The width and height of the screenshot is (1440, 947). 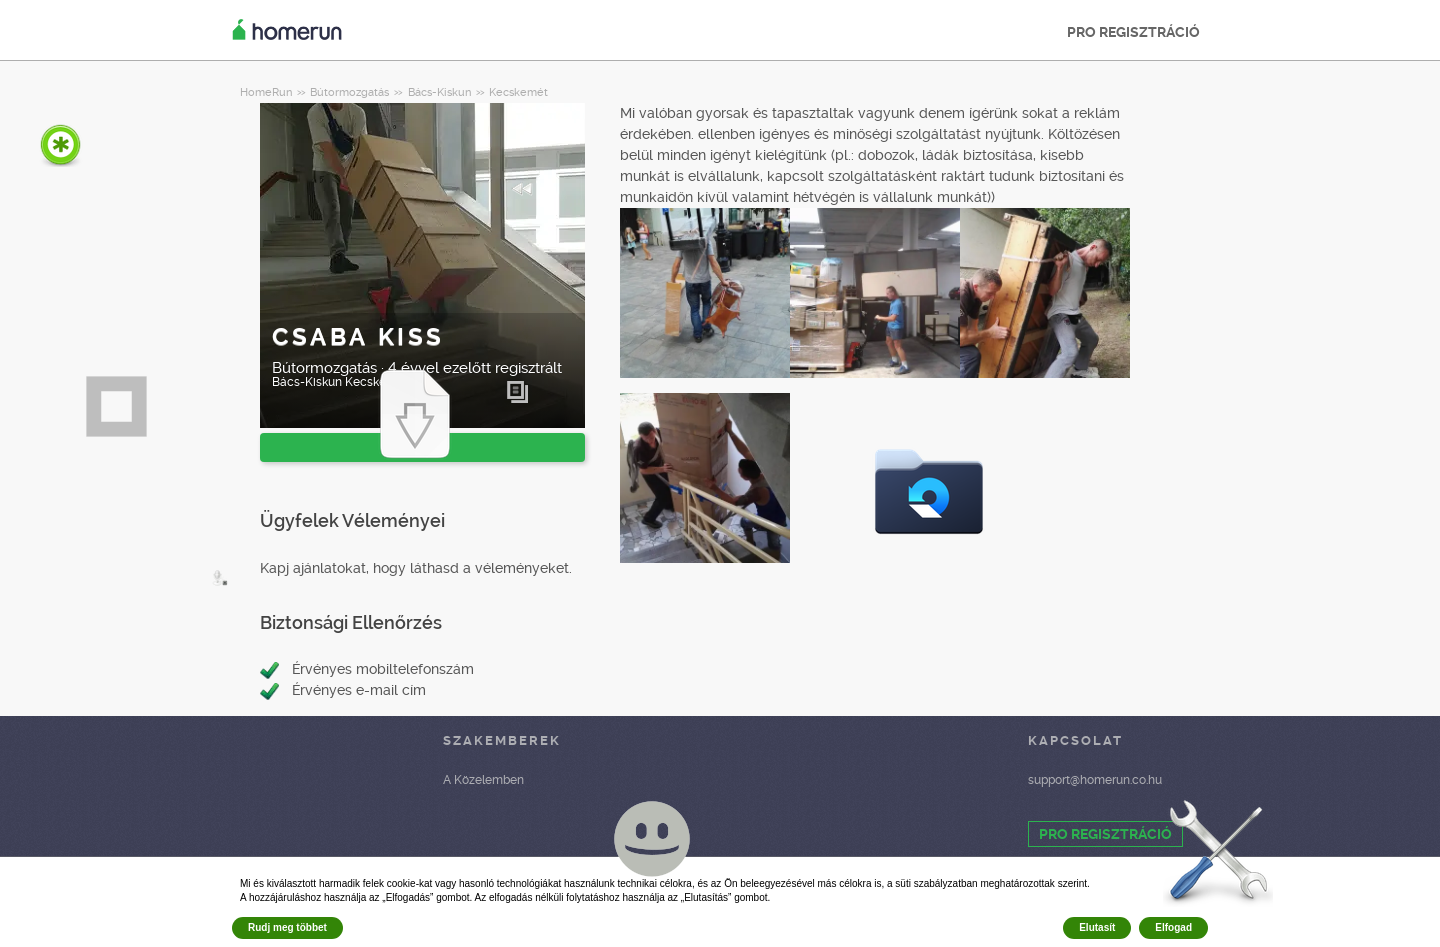 I want to click on maximize the current window to full screen, so click(x=116, y=406).